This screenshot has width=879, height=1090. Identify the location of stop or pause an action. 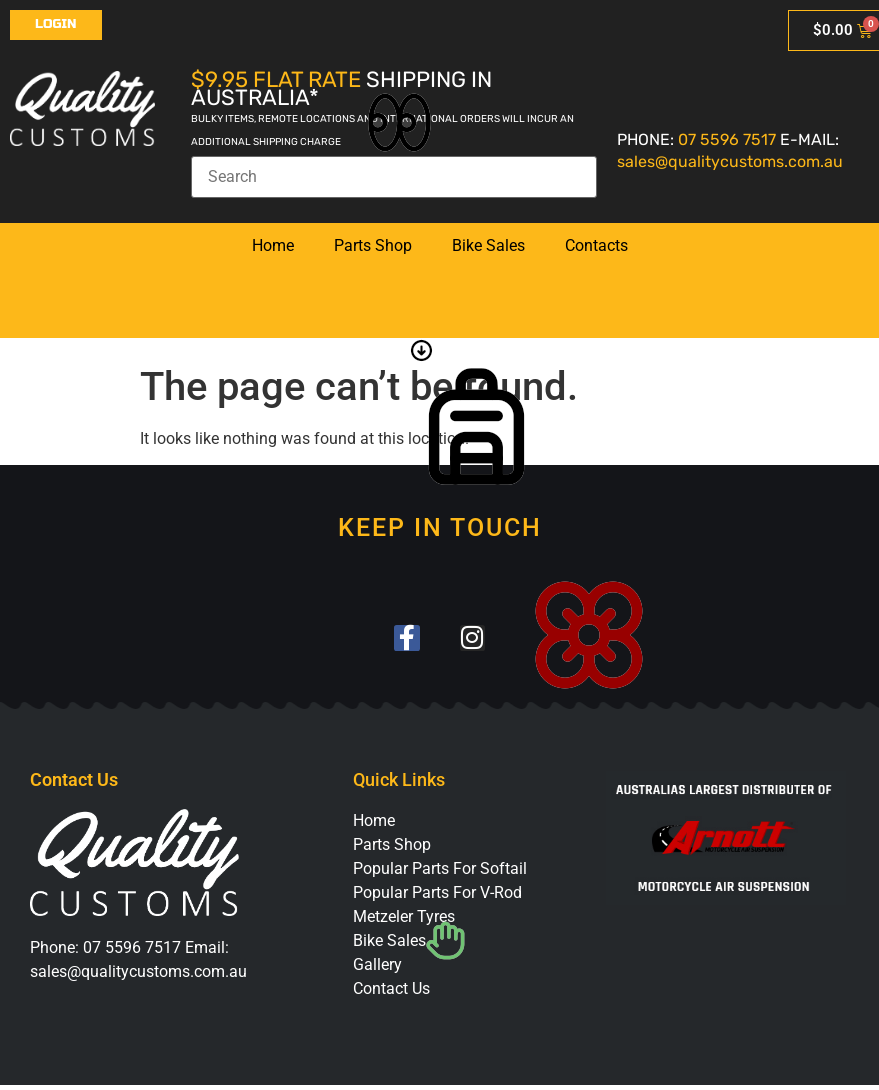
(445, 940).